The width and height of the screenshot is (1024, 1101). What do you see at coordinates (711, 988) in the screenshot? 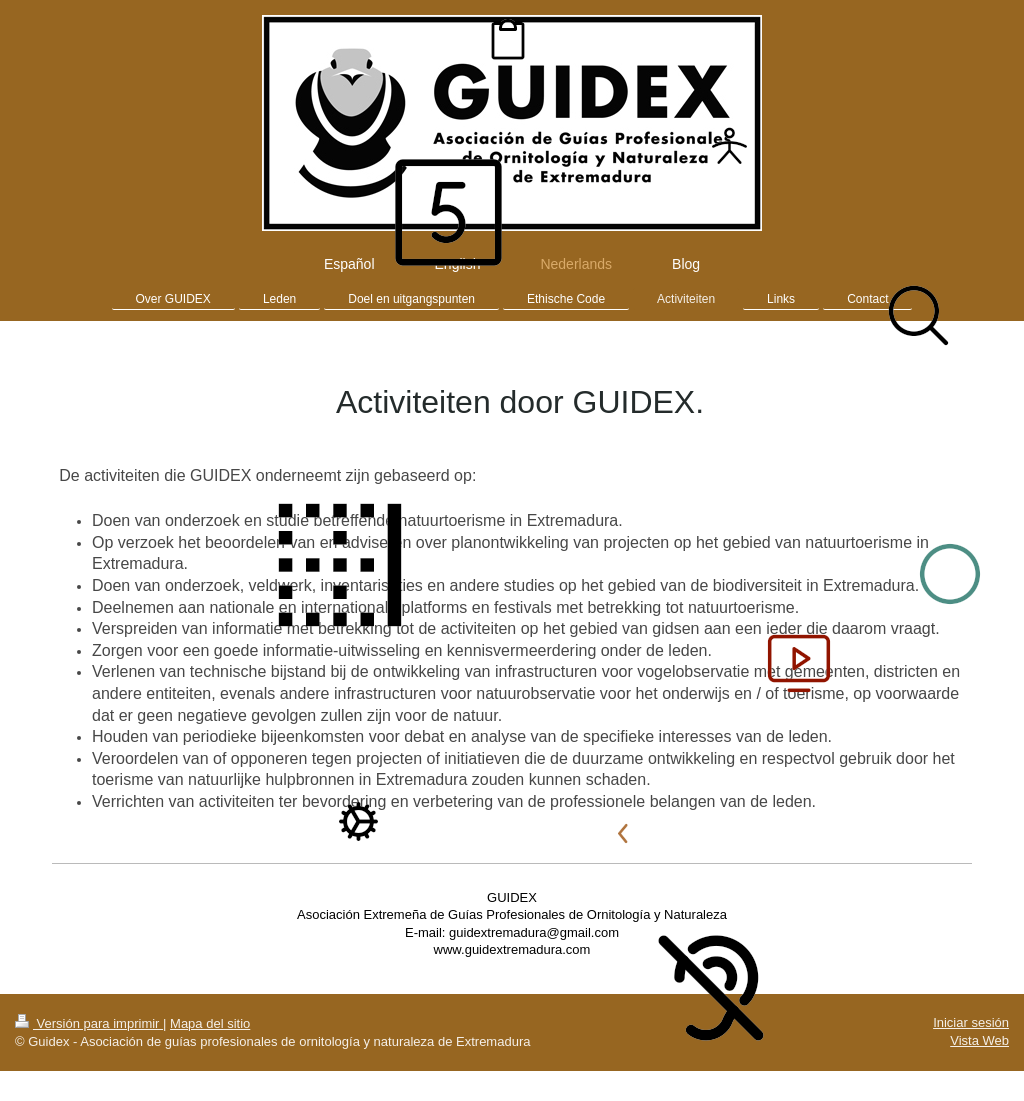
I see `mute audio or disable listening` at bounding box center [711, 988].